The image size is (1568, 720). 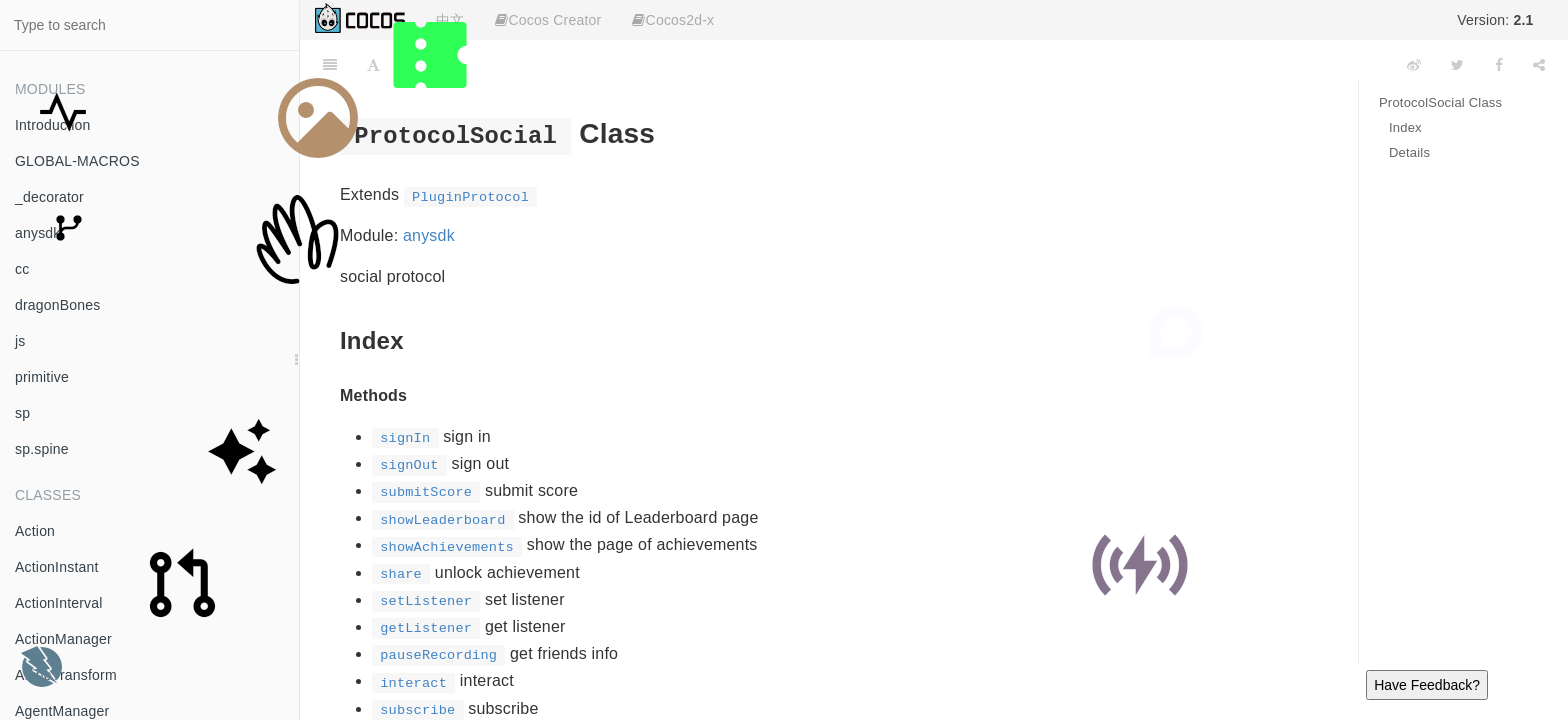 What do you see at coordinates (1140, 565) in the screenshot?
I see `indicates wireless charging is active` at bounding box center [1140, 565].